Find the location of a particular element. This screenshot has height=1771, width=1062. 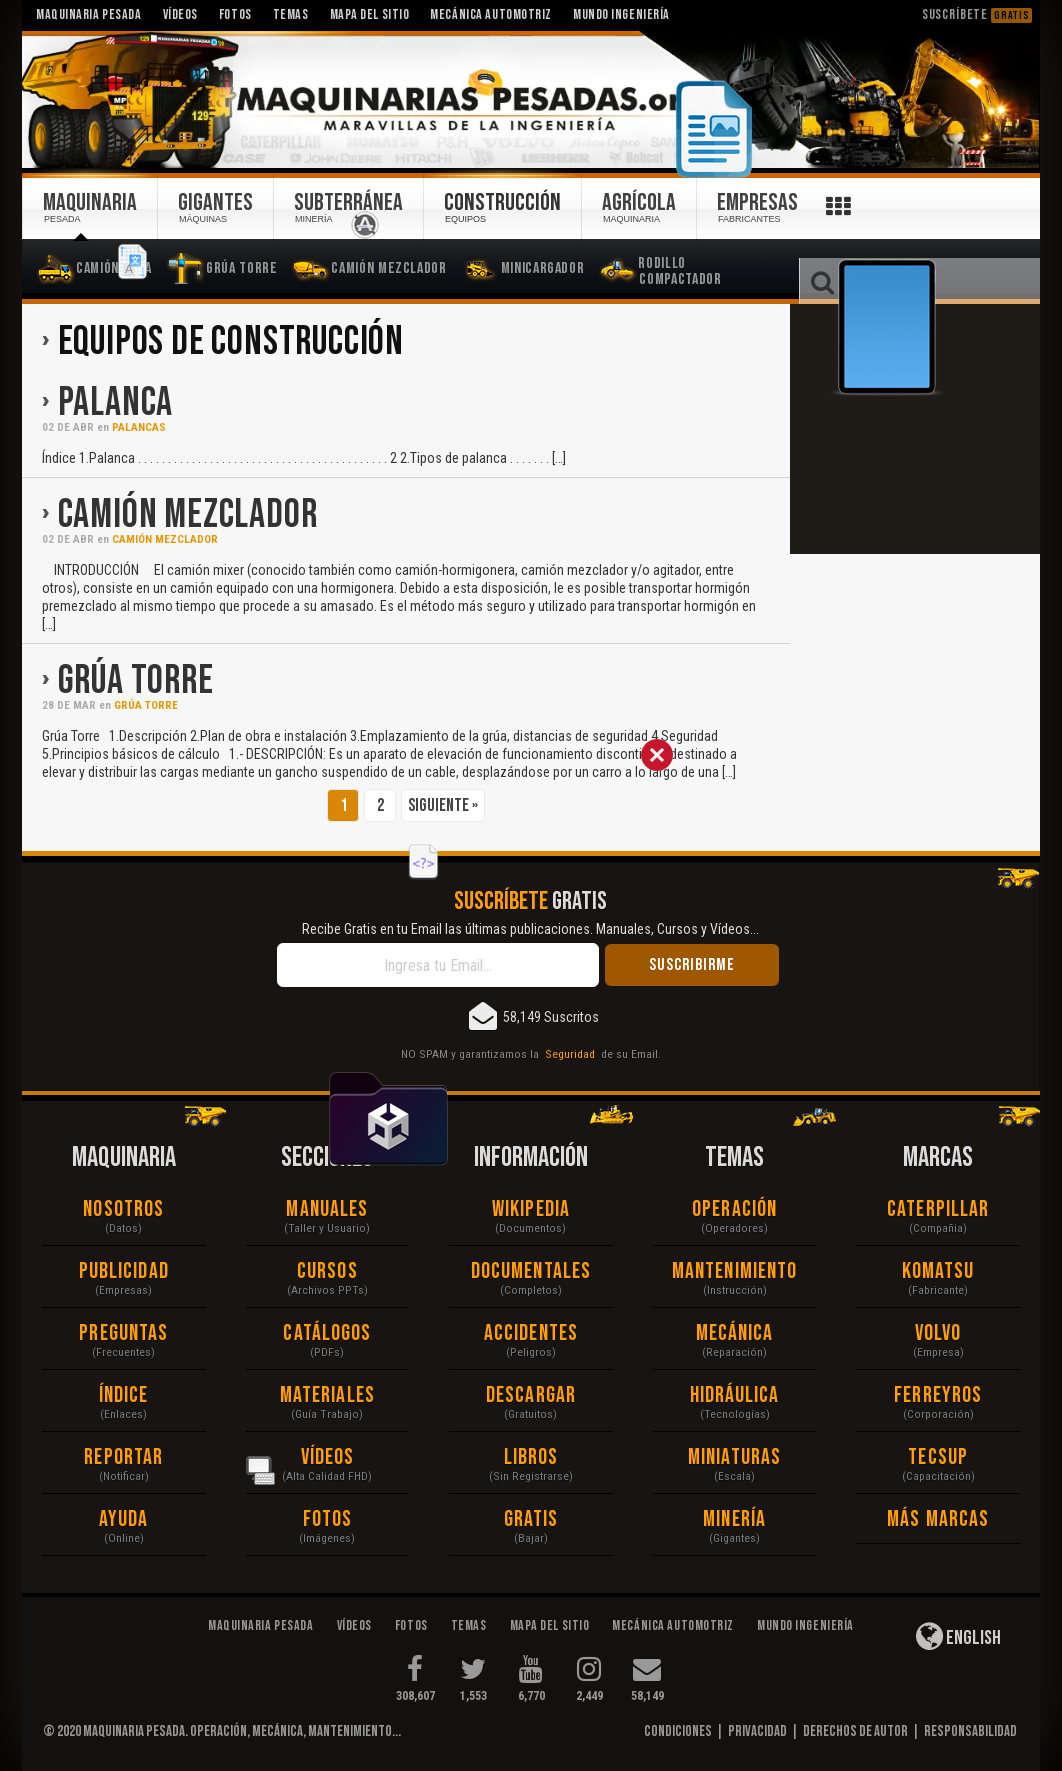

a gettext translation template file (.pot) is located at coordinates (132, 261).